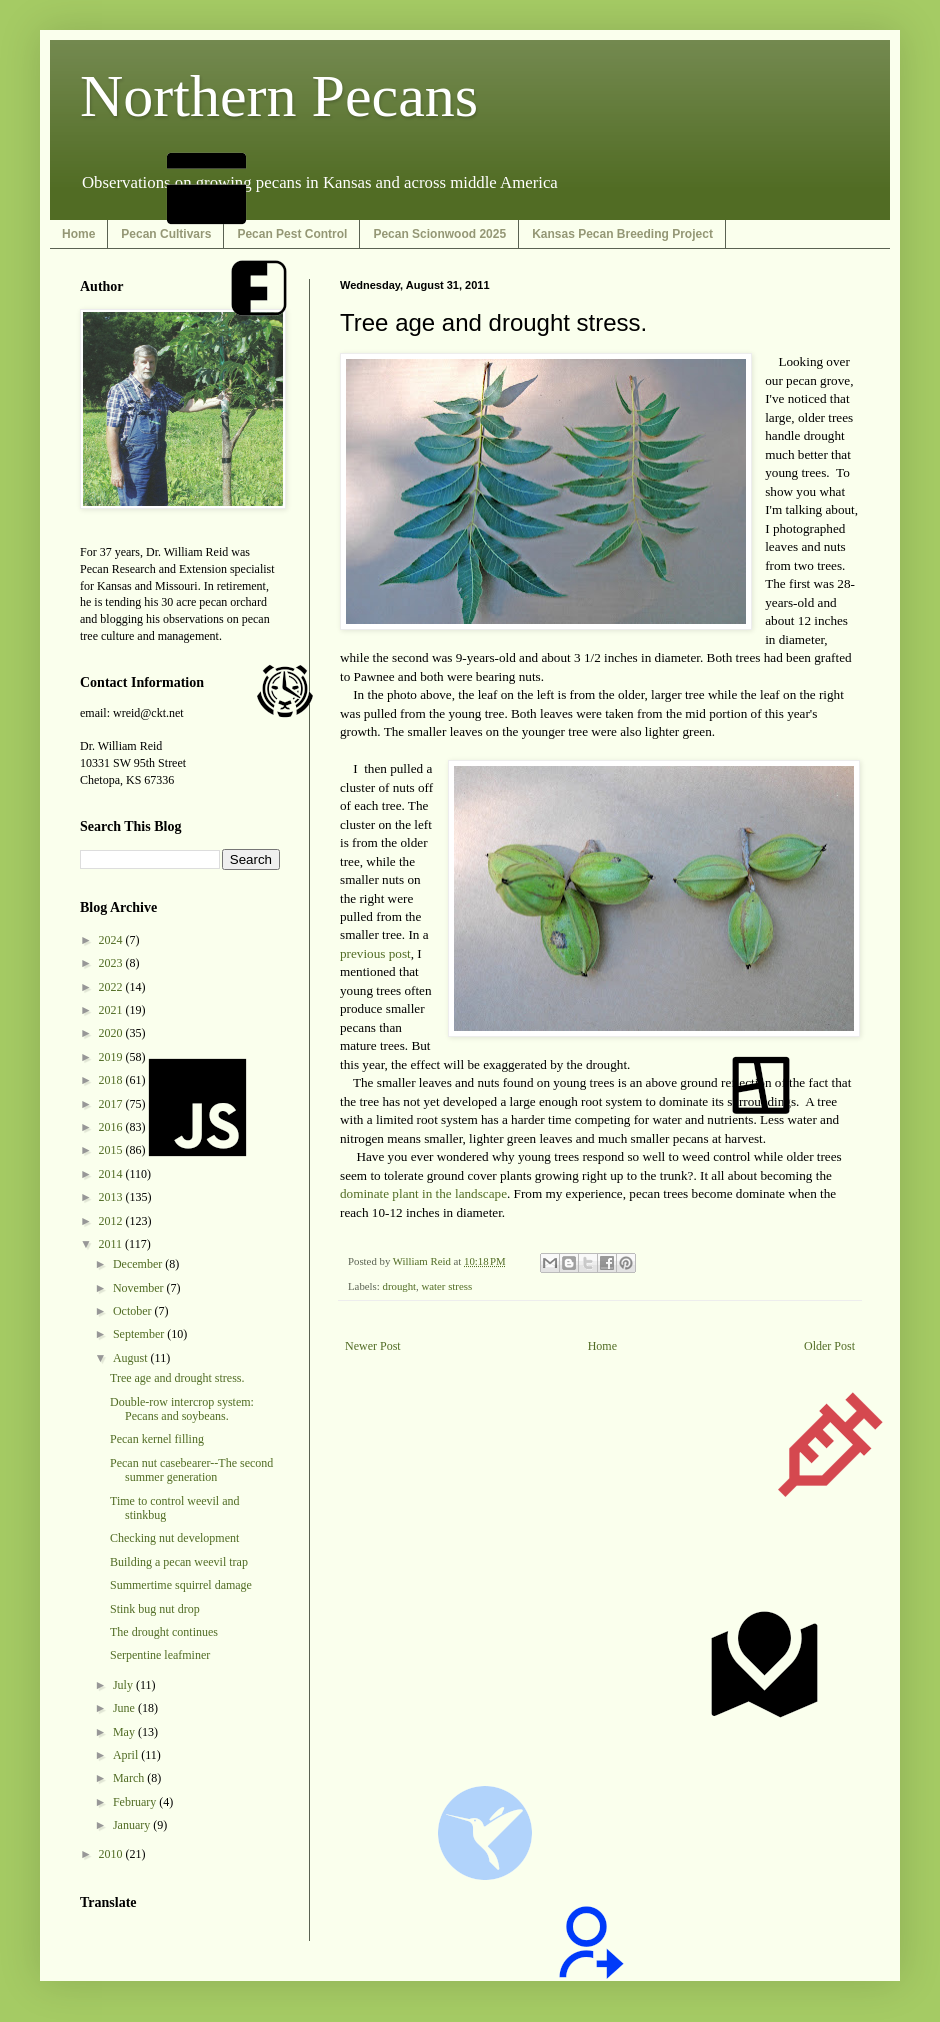 This screenshot has width=940, height=2022. Describe the element at coordinates (197, 1107) in the screenshot. I see `javascript programming language logo` at that location.